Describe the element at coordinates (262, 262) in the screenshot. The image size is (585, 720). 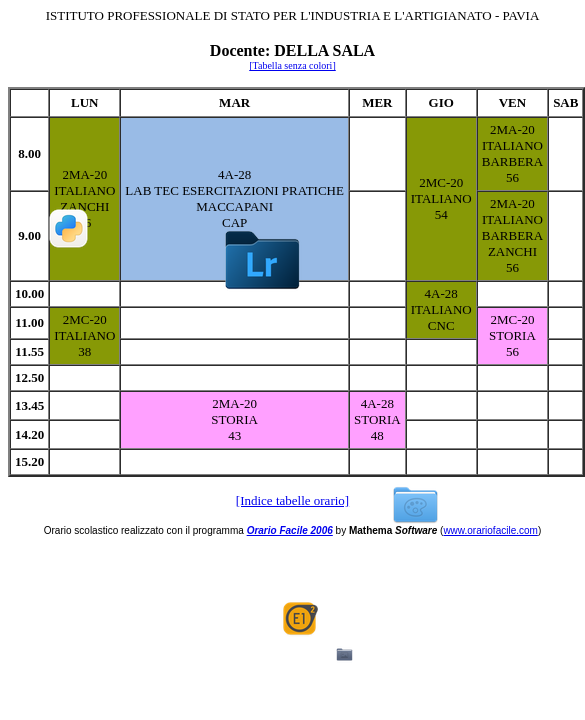
I see `open Adobe Lightroom project folder` at that location.